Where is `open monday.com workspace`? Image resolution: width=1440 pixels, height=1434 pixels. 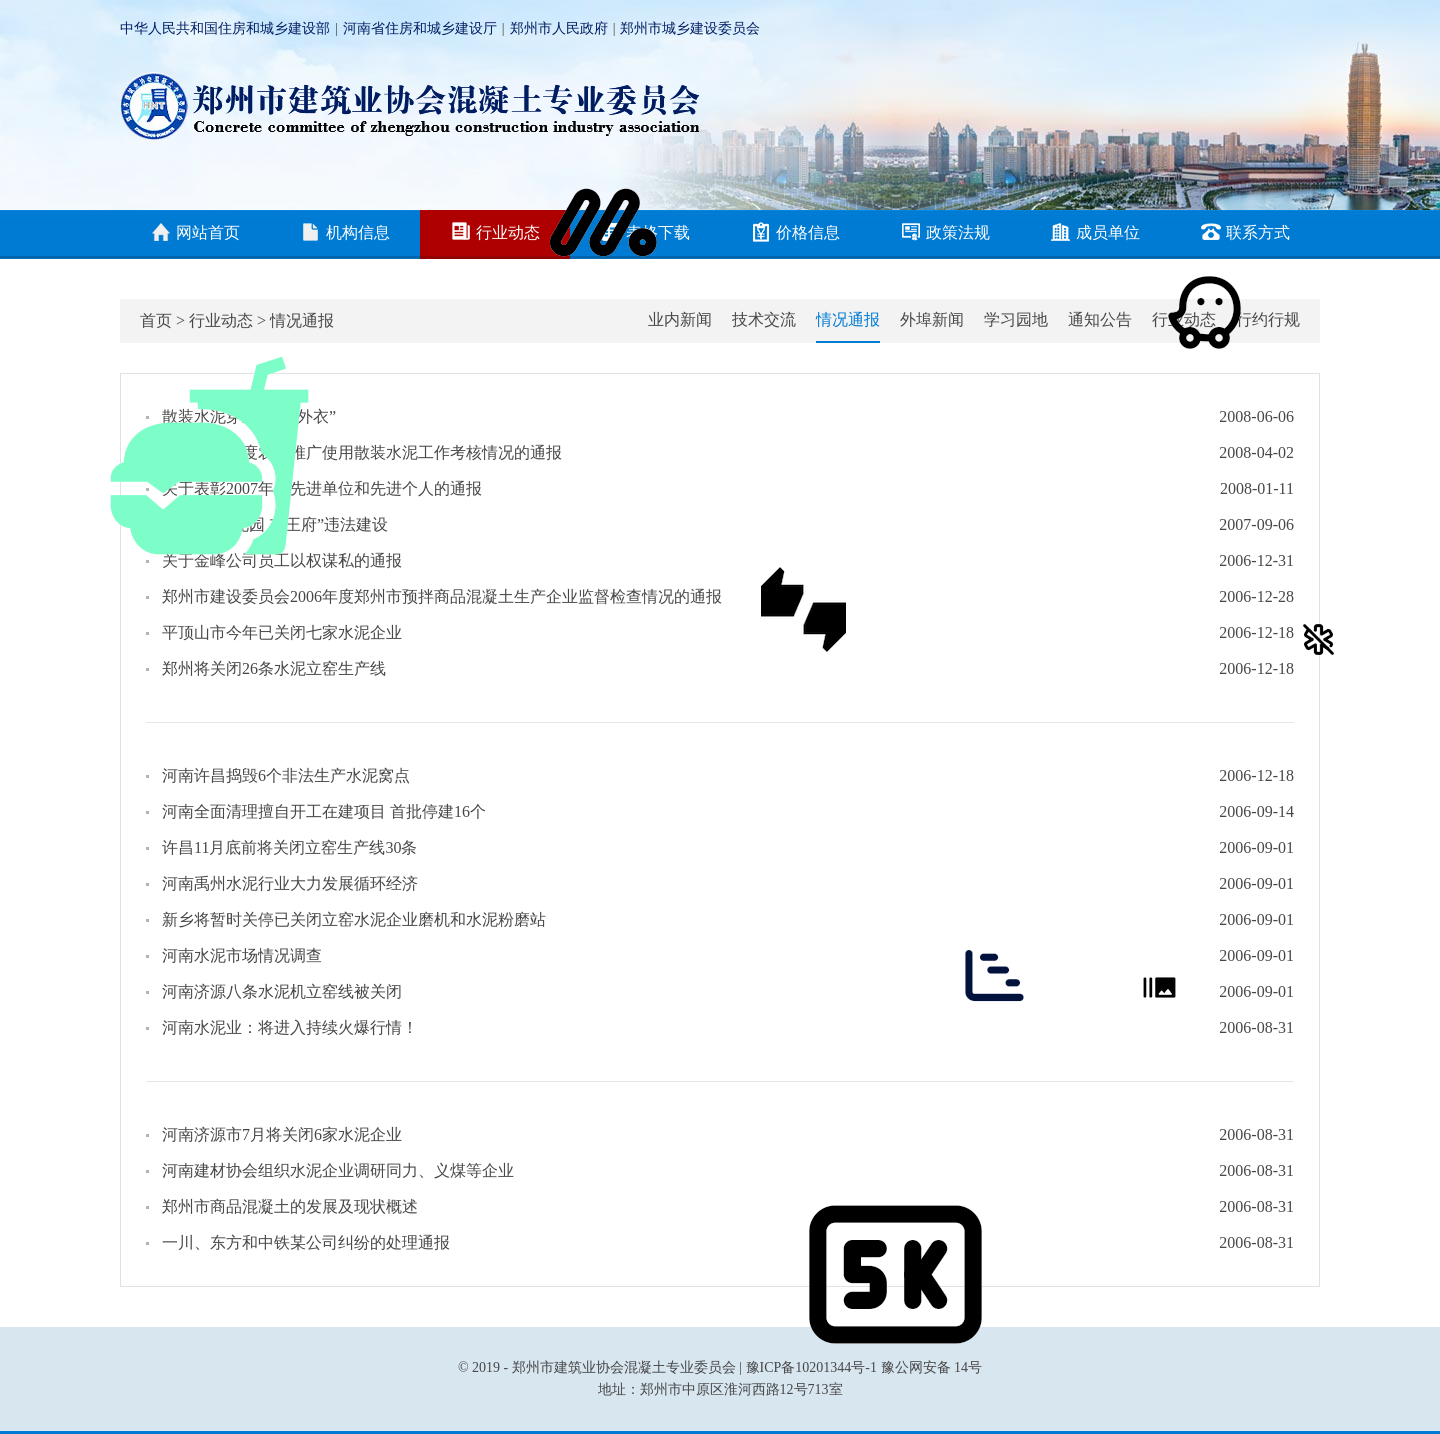 open monday.com workspace is located at coordinates (600, 222).